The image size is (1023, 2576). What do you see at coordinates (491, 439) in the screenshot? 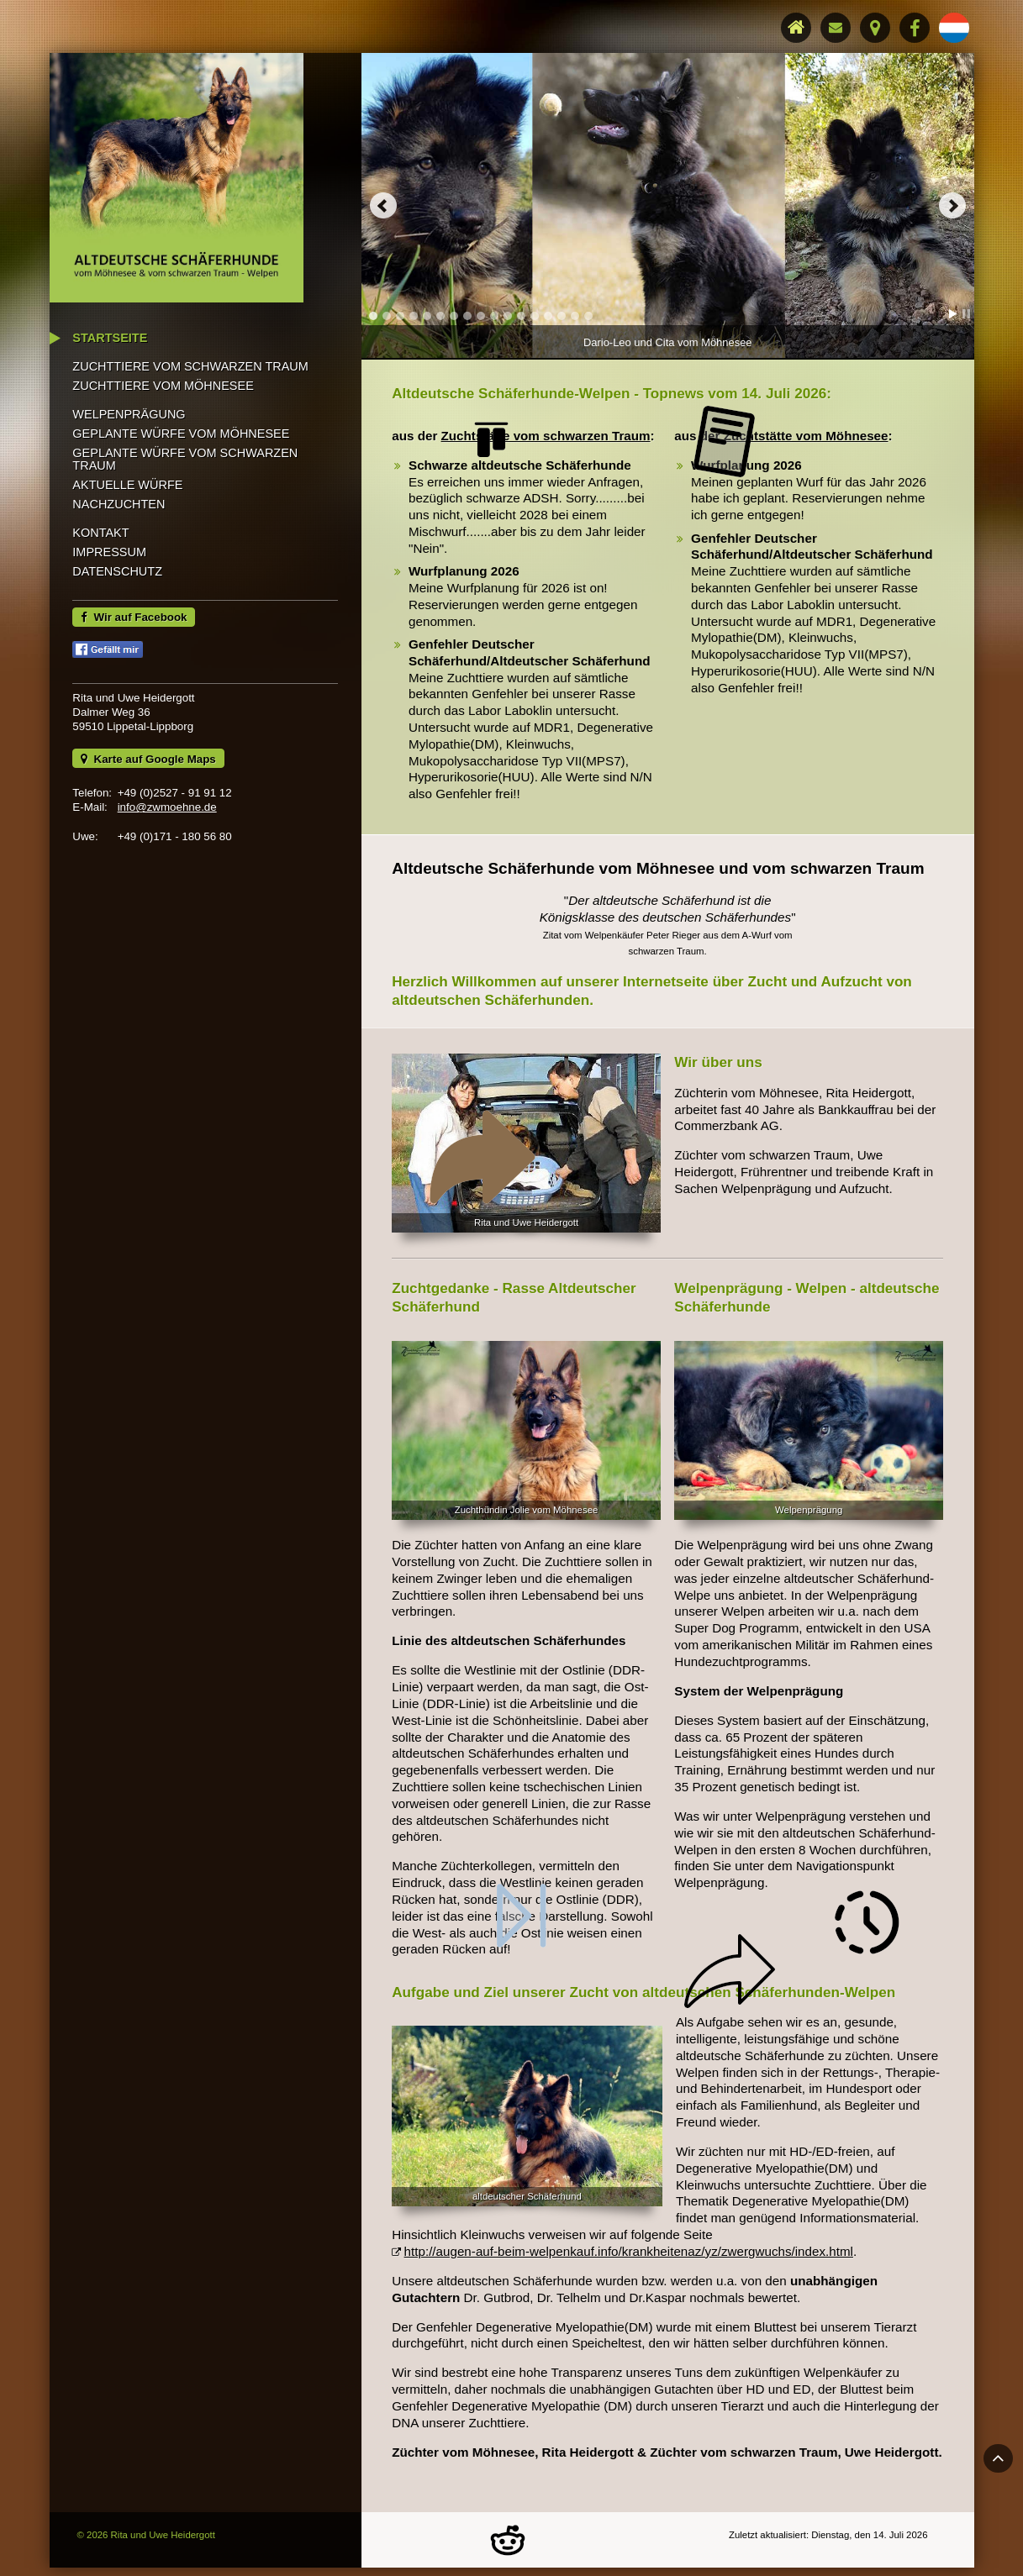
I see `align selected elements to the top` at bounding box center [491, 439].